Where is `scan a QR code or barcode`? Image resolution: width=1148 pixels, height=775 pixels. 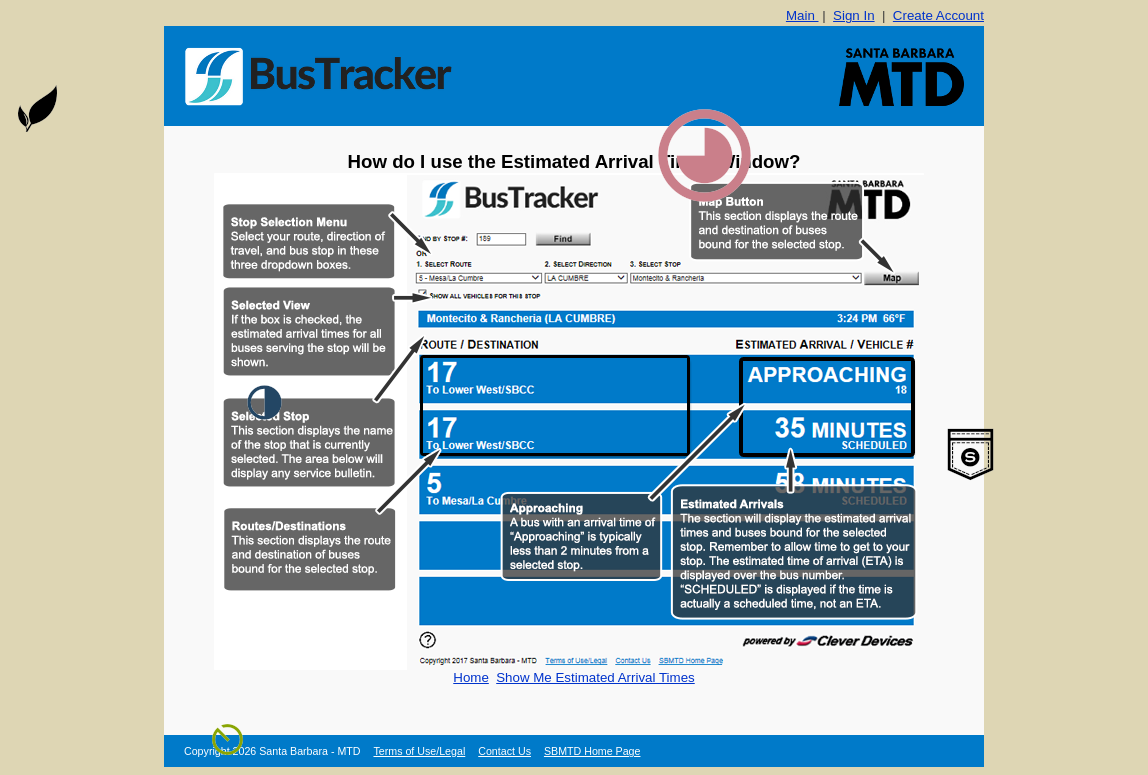
scan a QR code or barcode is located at coordinates (227, 739).